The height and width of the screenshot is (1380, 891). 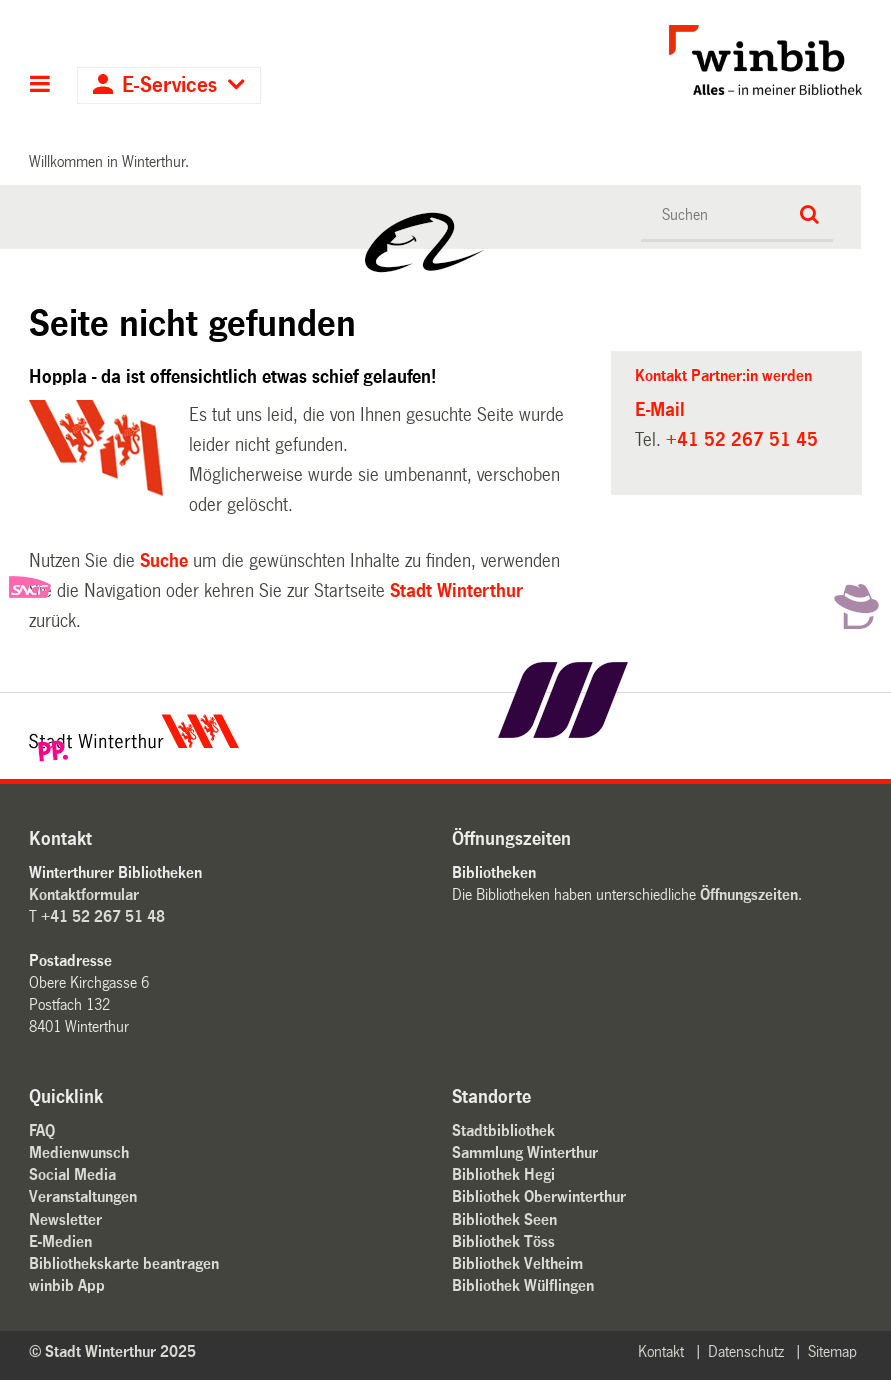 What do you see at coordinates (856, 606) in the screenshot?
I see `cyberdefenders platform logo` at bounding box center [856, 606].